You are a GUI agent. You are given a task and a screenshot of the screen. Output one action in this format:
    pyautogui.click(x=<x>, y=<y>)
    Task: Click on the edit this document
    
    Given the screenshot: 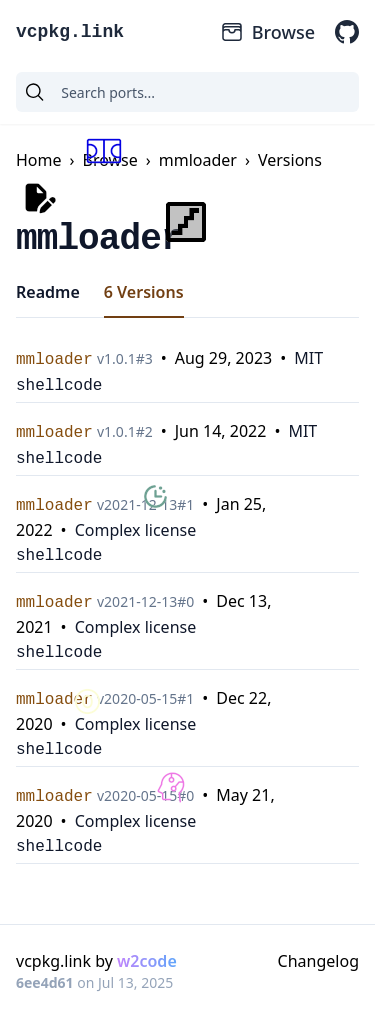 What is the action you would take?
    pyautogui.click(x=39, y=197)
    